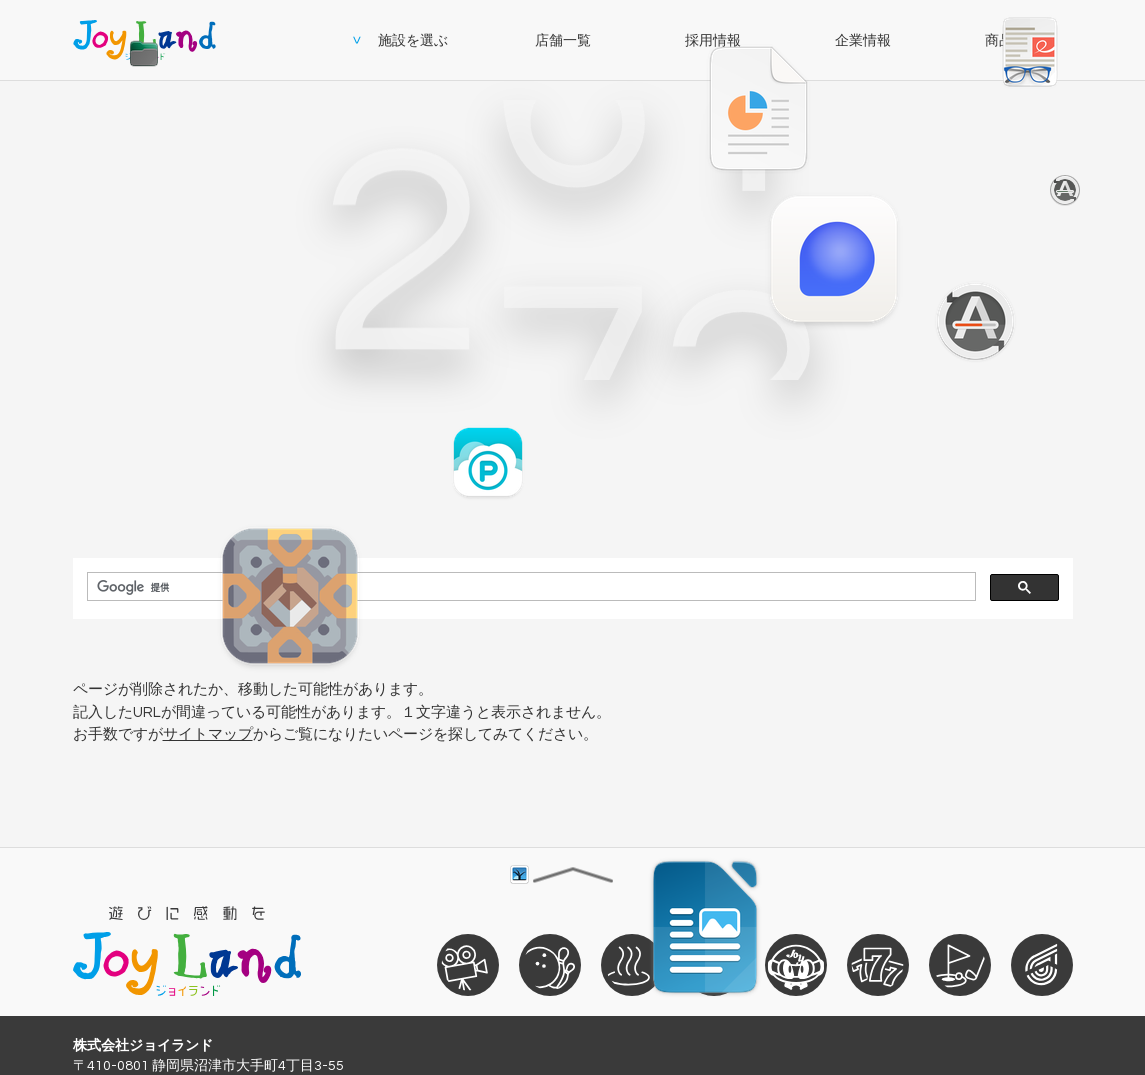 The width and height of the screenshot is (1145, 1075). What do you see at coordinates (834, 259) in the screenshot?
I see `open the texts messaging app` at bounding box center [834, 259].